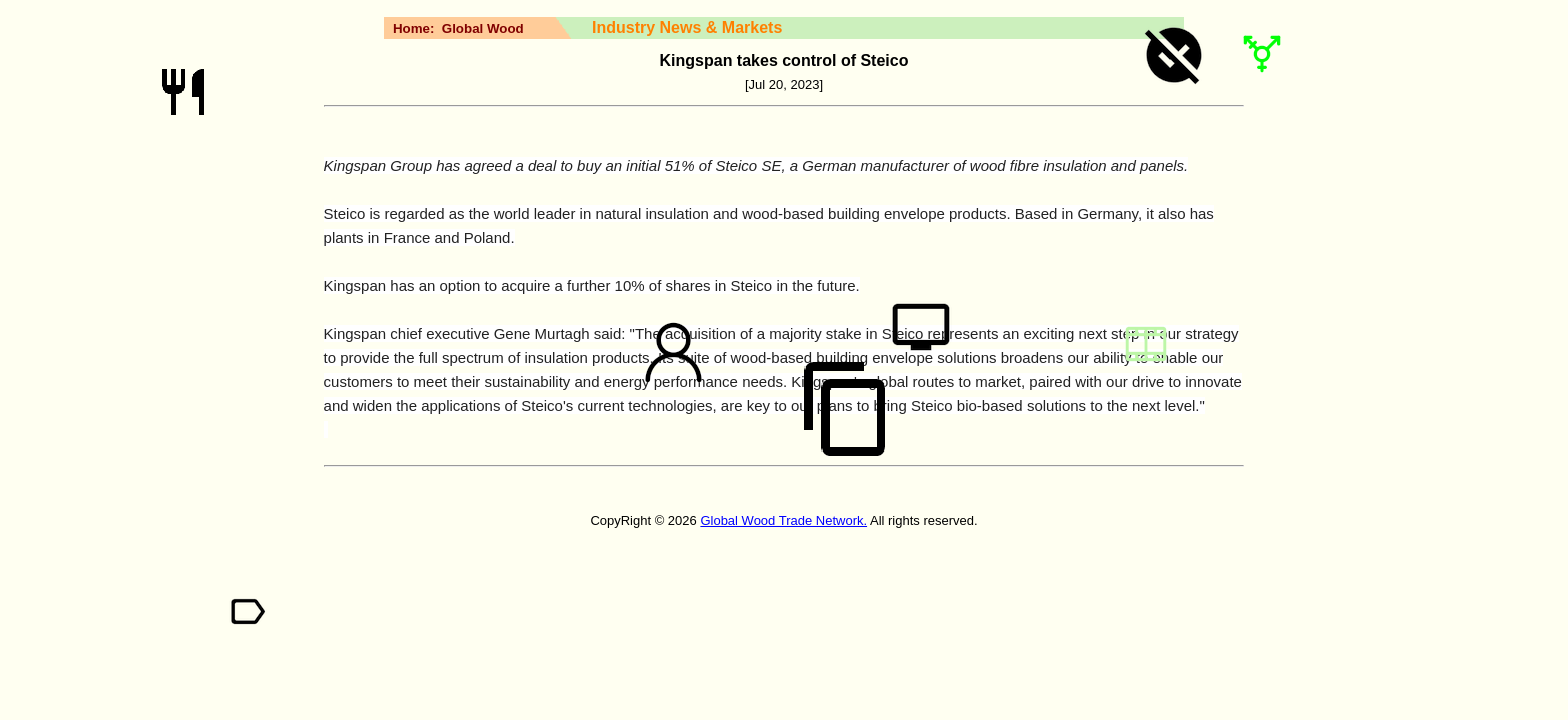  What do you see at coordinates (1174, 55) in the screenshot?
I see `indicates unpublished or draft content` at bounding box center [1174, 55].